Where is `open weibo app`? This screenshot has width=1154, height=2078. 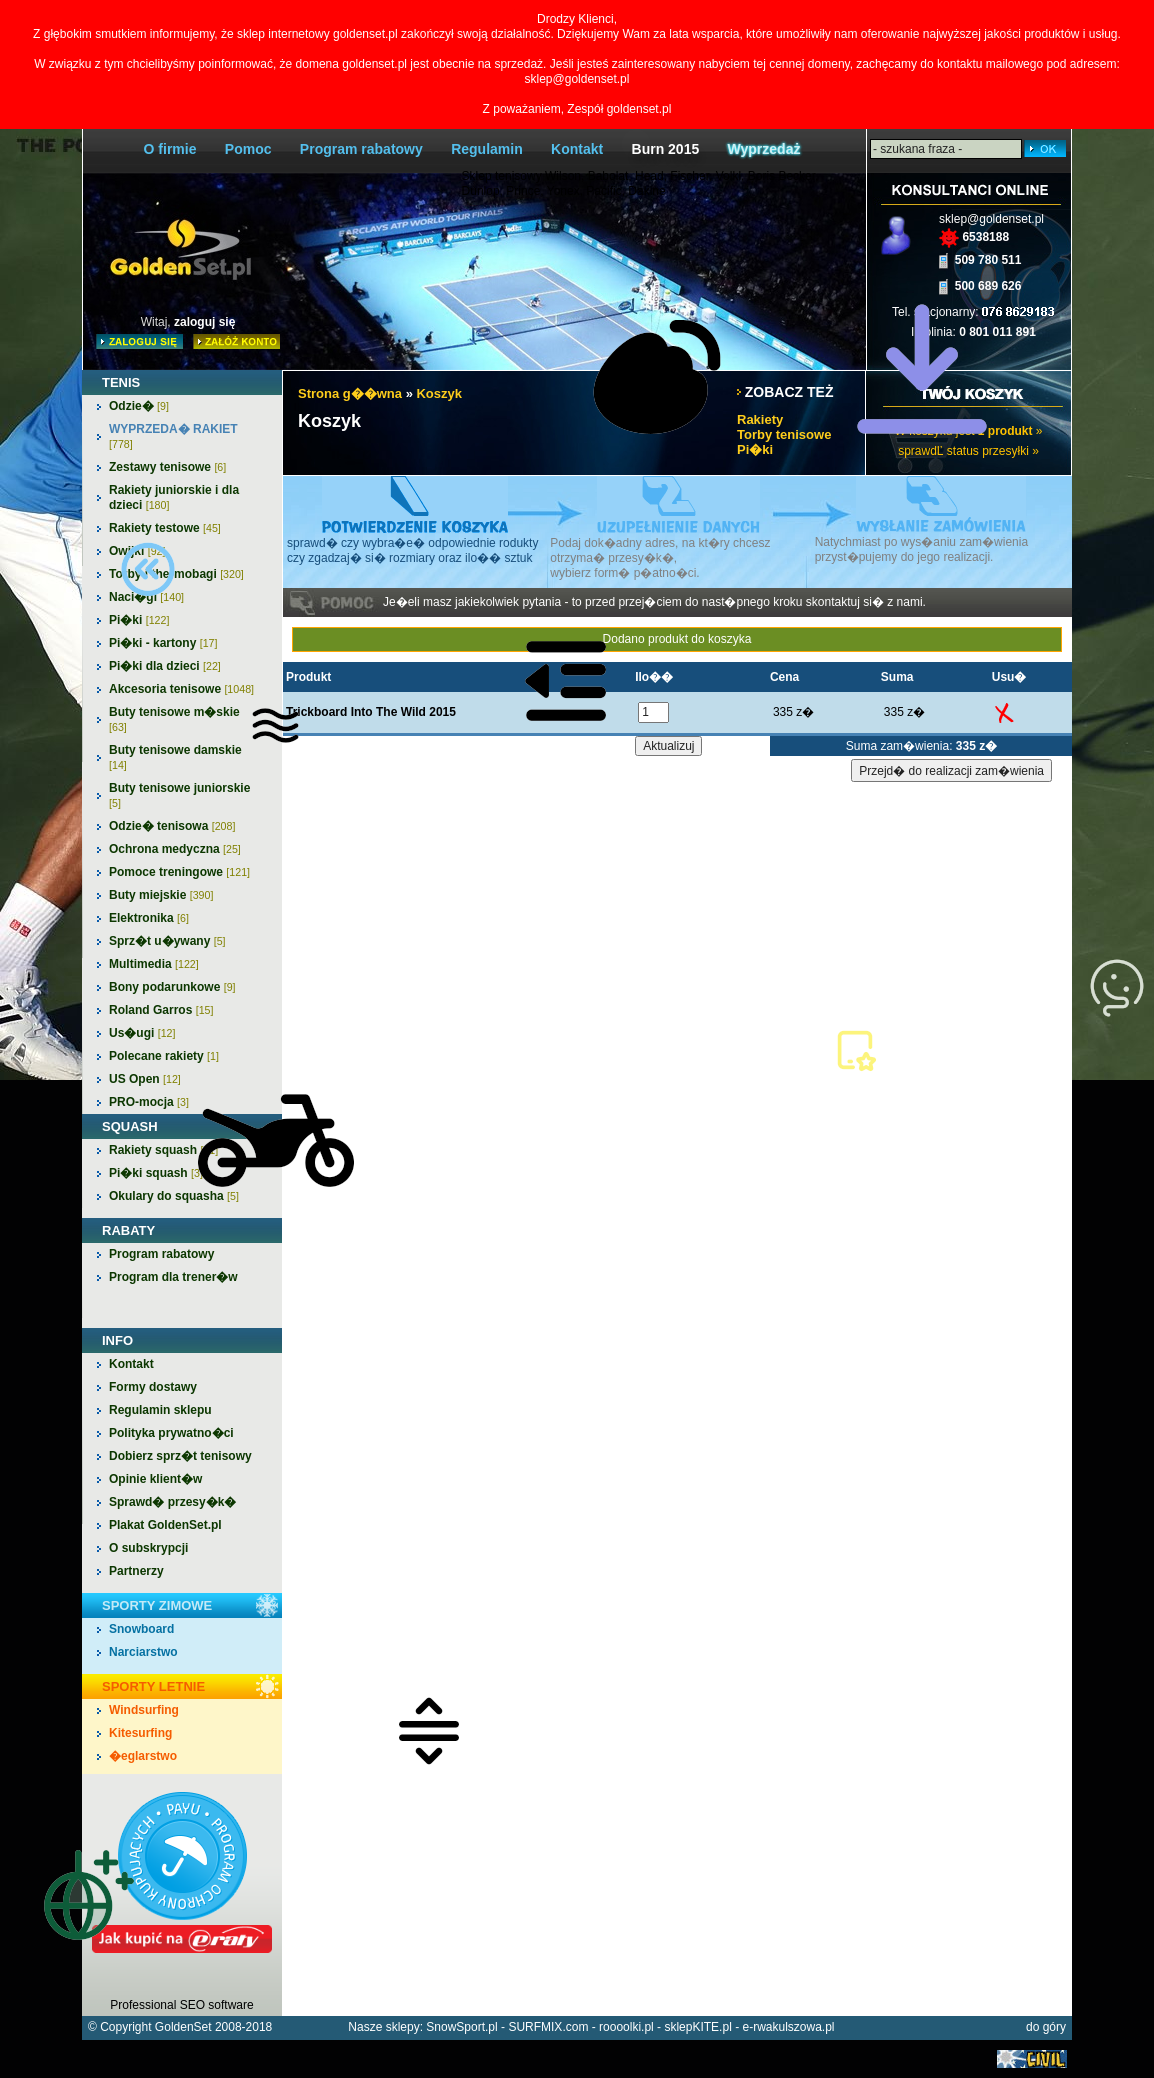
open weibo app is located at coordinates (657, 377).